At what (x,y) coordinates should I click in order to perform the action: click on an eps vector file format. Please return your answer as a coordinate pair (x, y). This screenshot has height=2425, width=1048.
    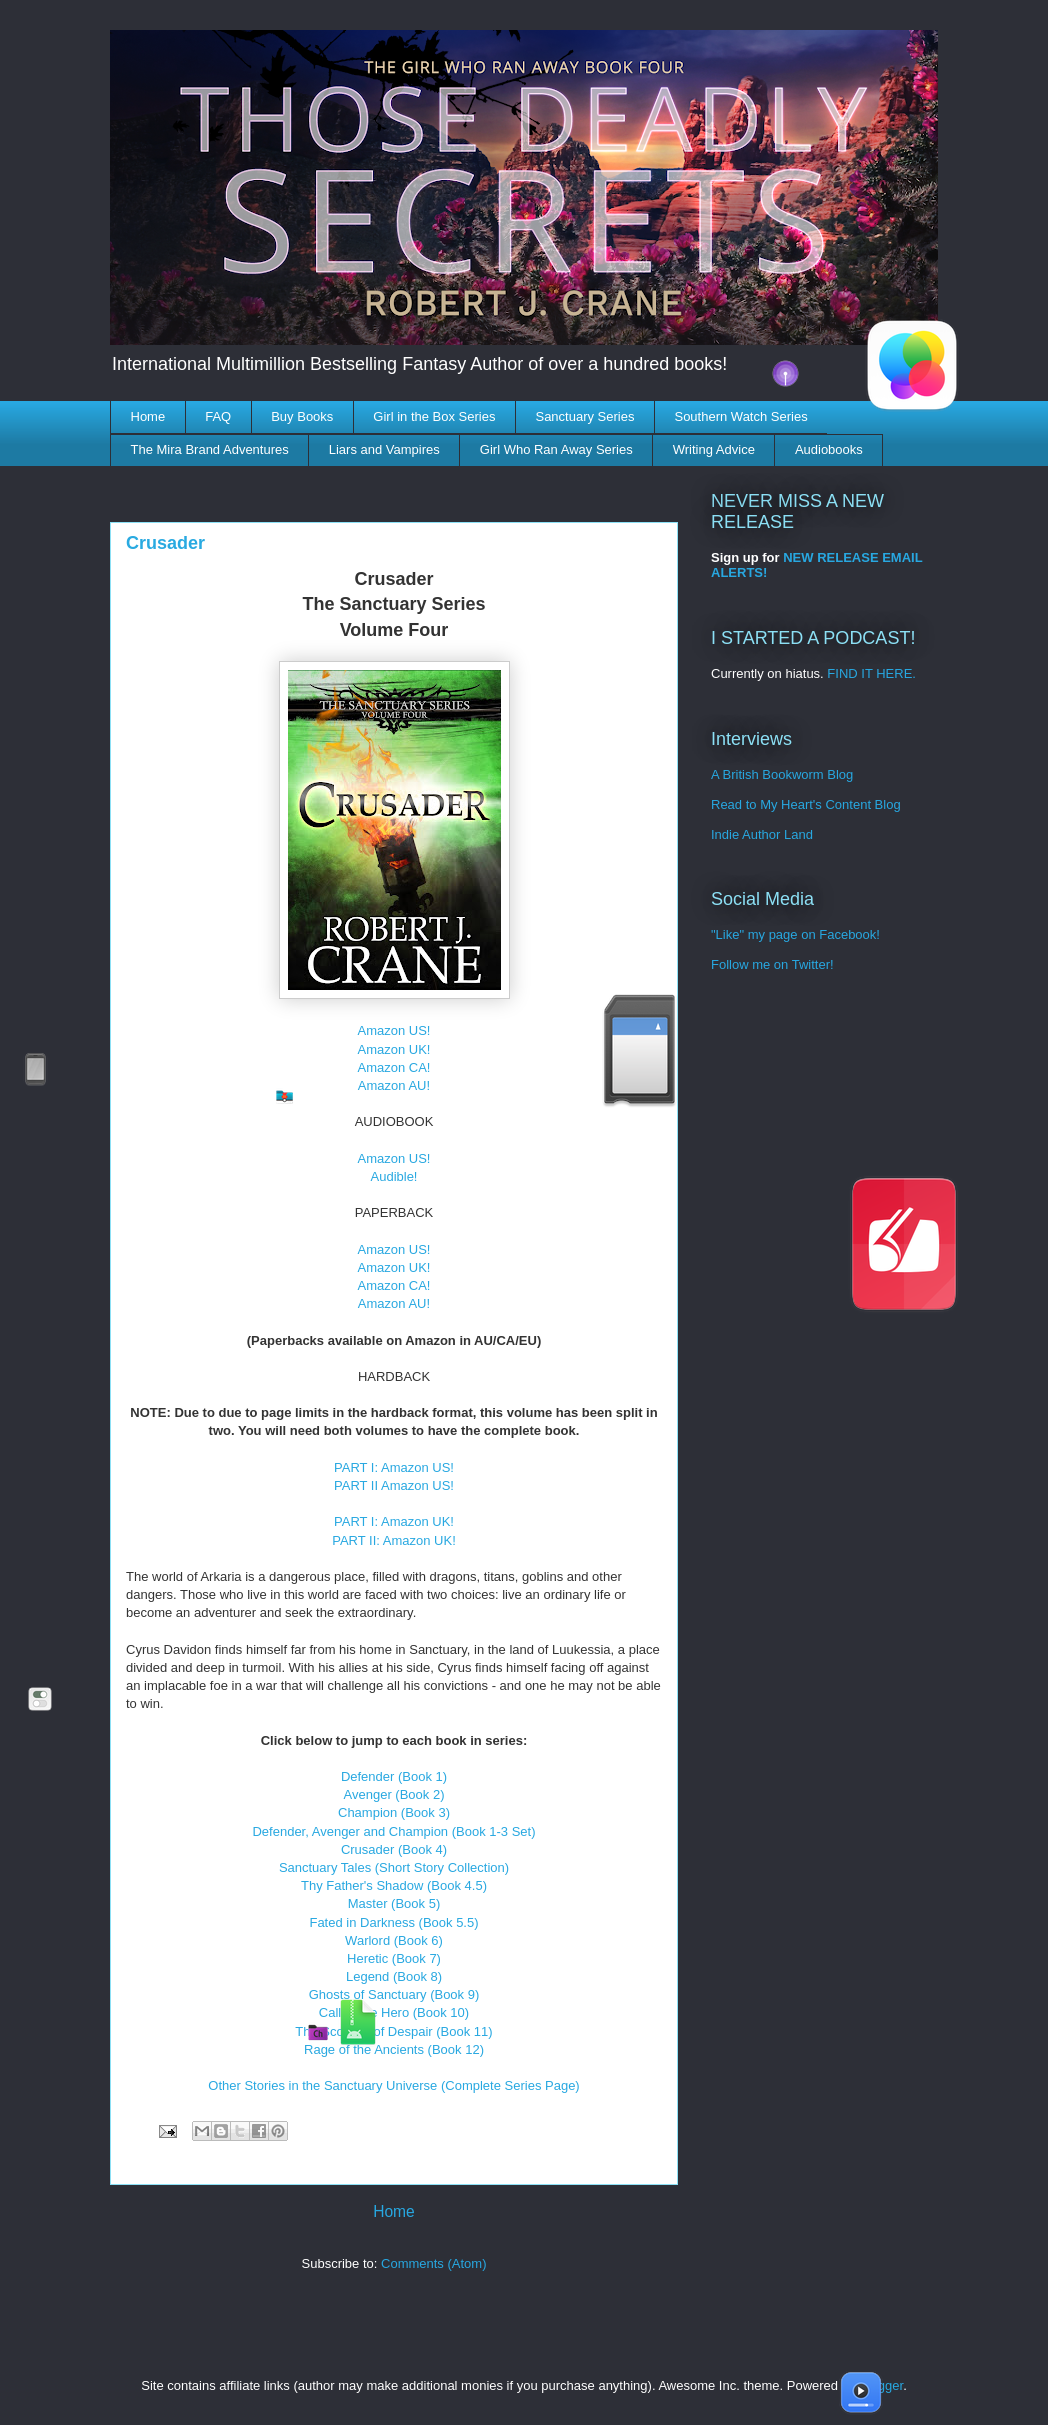
    Looking at the image, I should click on (904, 1244).